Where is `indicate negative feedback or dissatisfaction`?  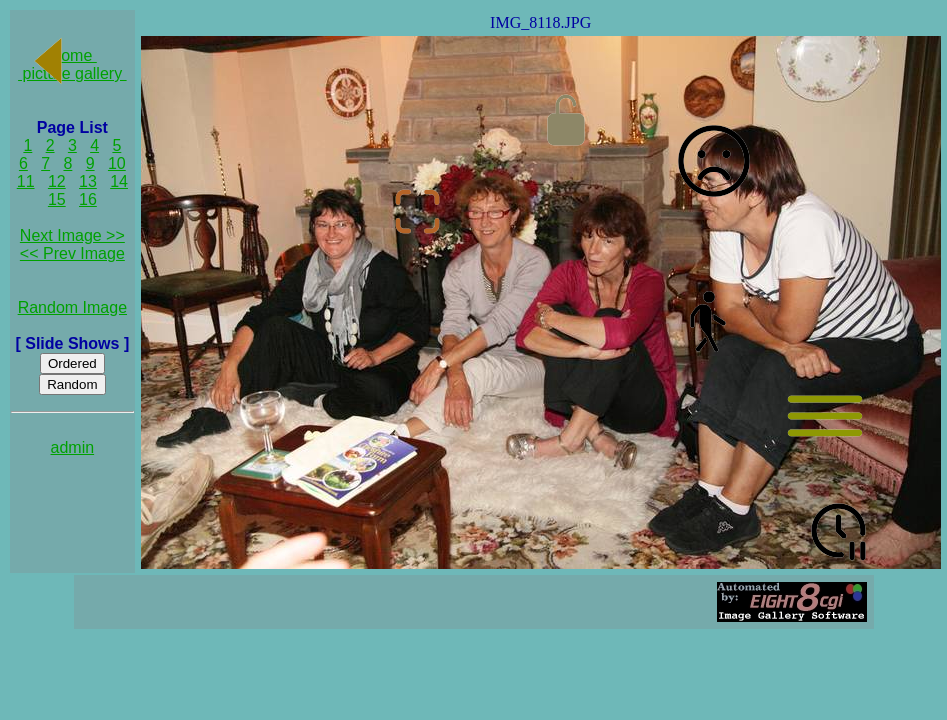 indicate negative feedback or dissatisfaction is located at coordinates (714, 161).